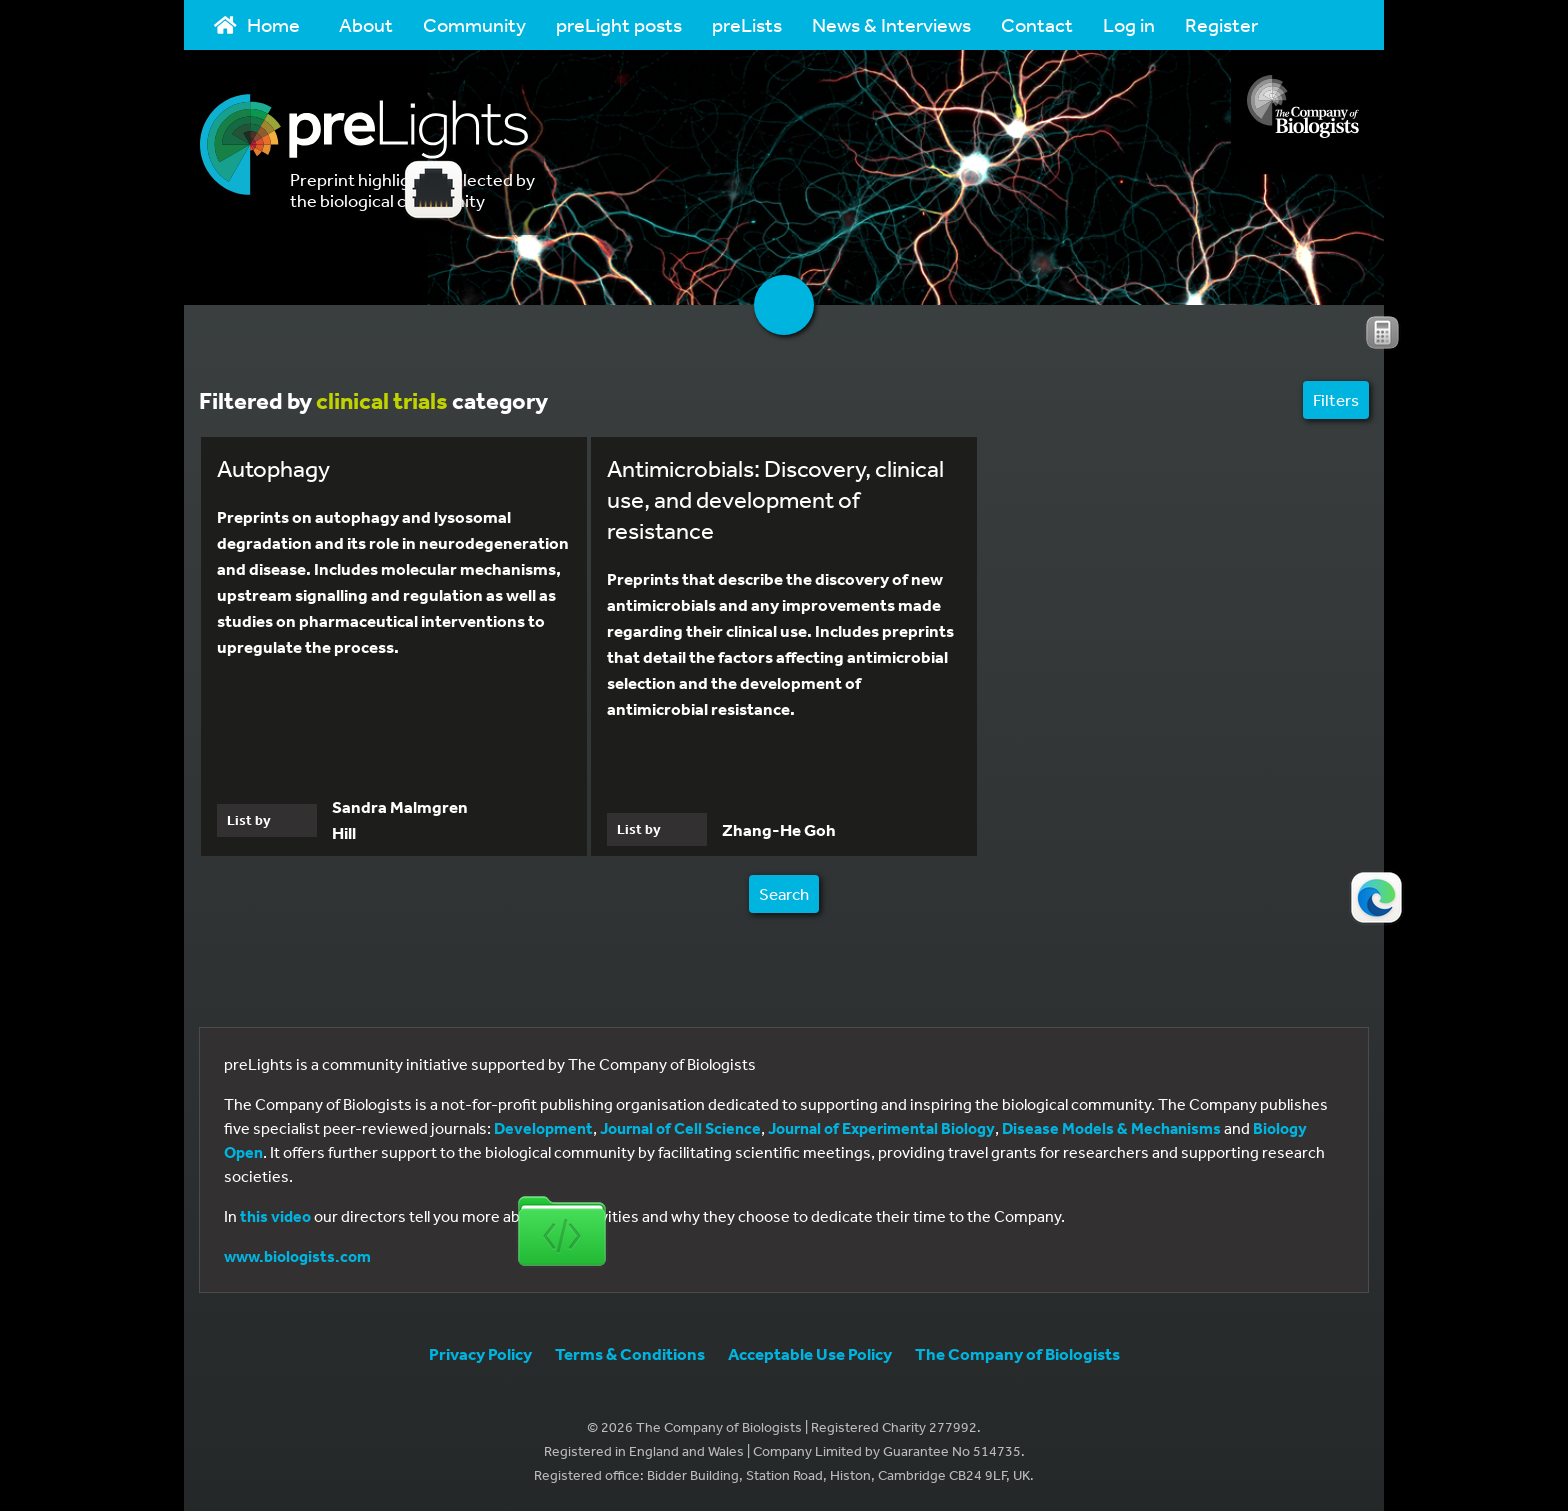  I want to click on configure DSL network connection settings, so click(433, 189).